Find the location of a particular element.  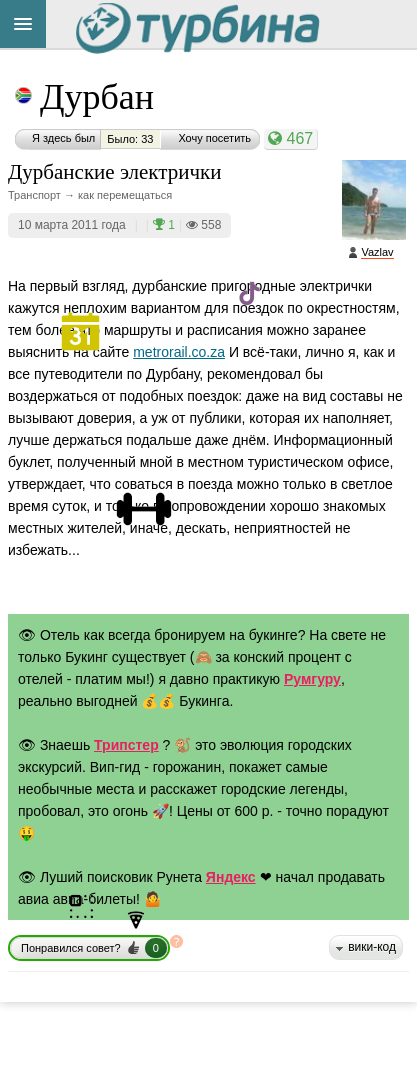

browse food delivery options is located at coordinates (136, 920).